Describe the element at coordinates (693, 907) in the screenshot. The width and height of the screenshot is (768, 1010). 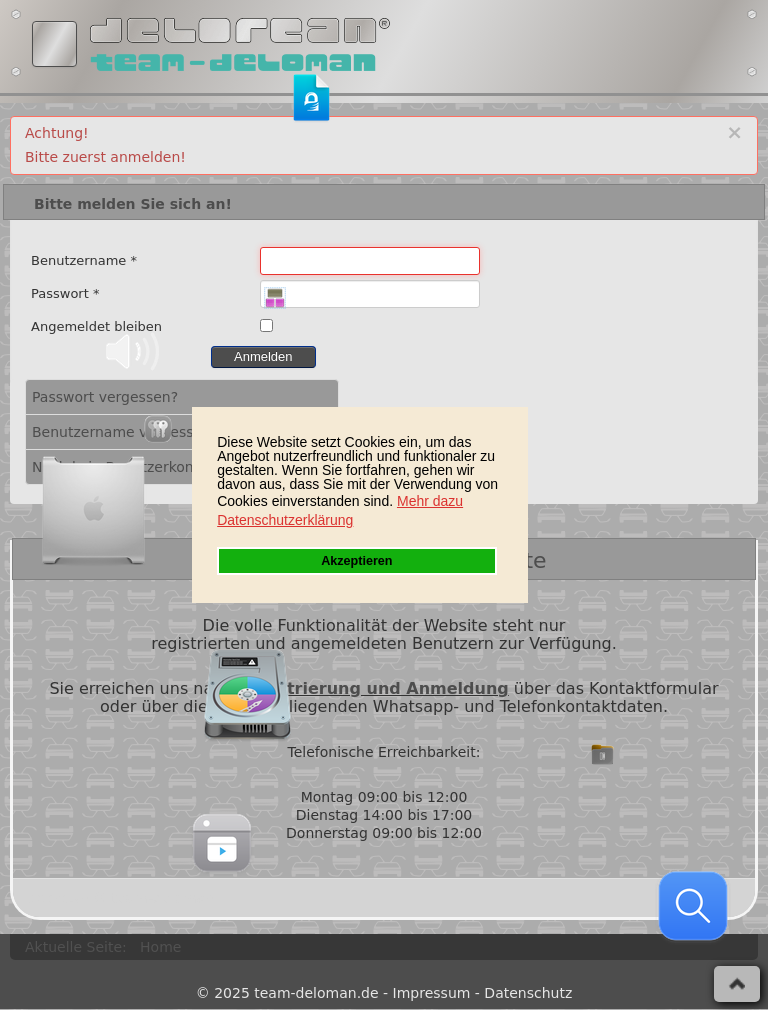
I see `open search preferences or settings` at that location.